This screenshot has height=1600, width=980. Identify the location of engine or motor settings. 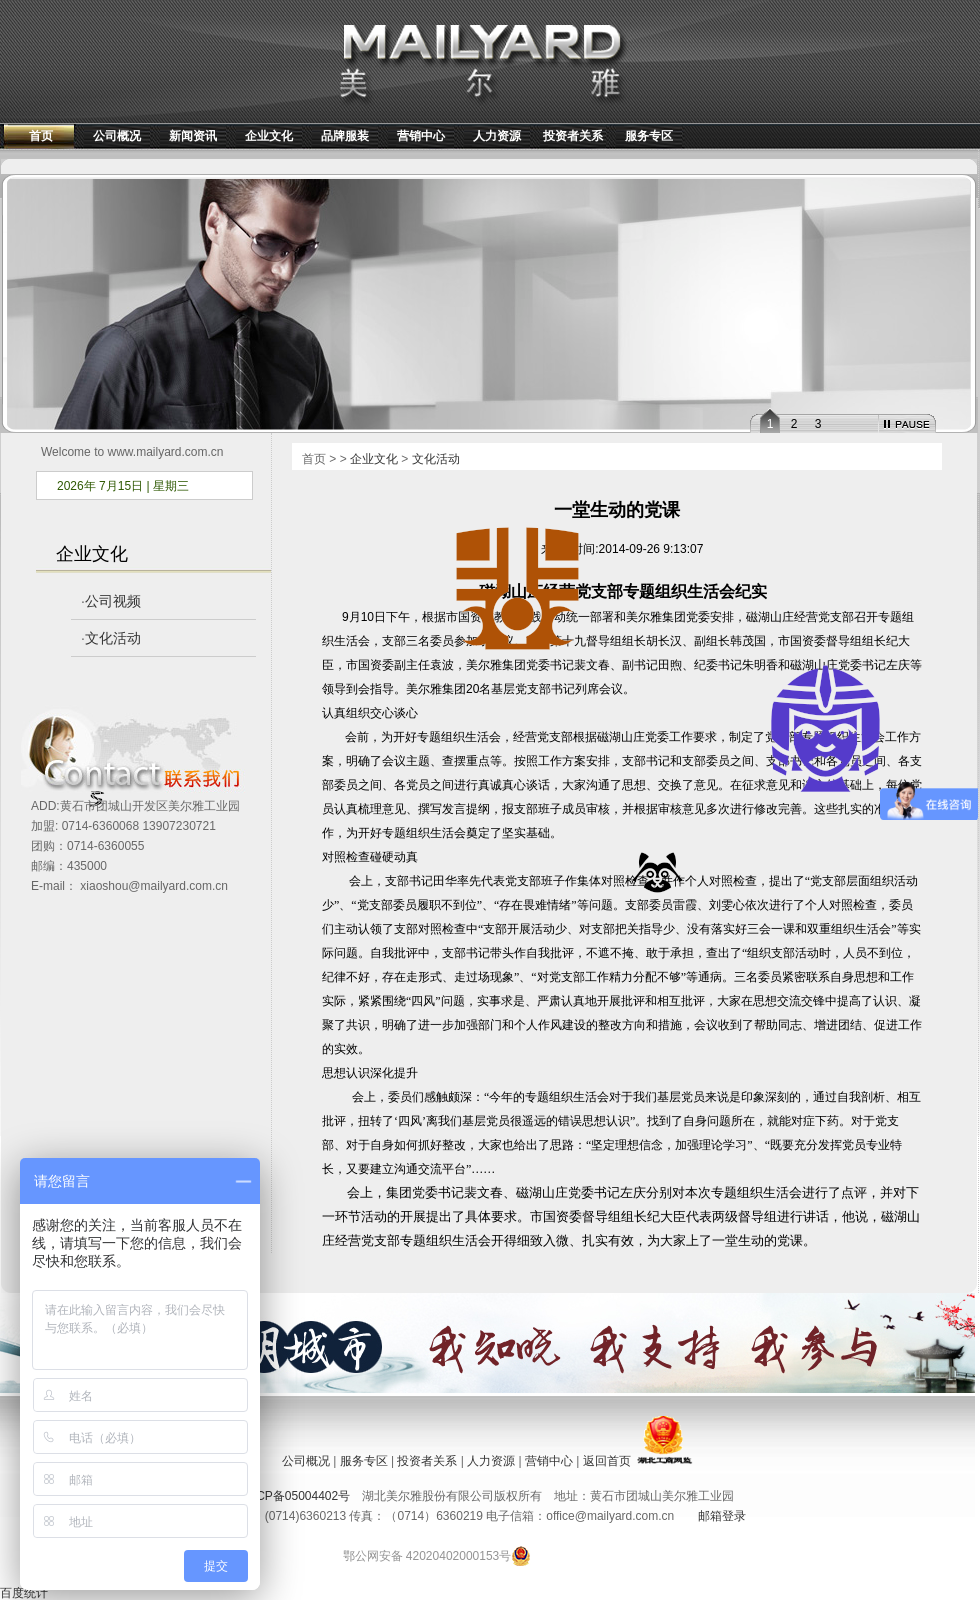
(517, 588).